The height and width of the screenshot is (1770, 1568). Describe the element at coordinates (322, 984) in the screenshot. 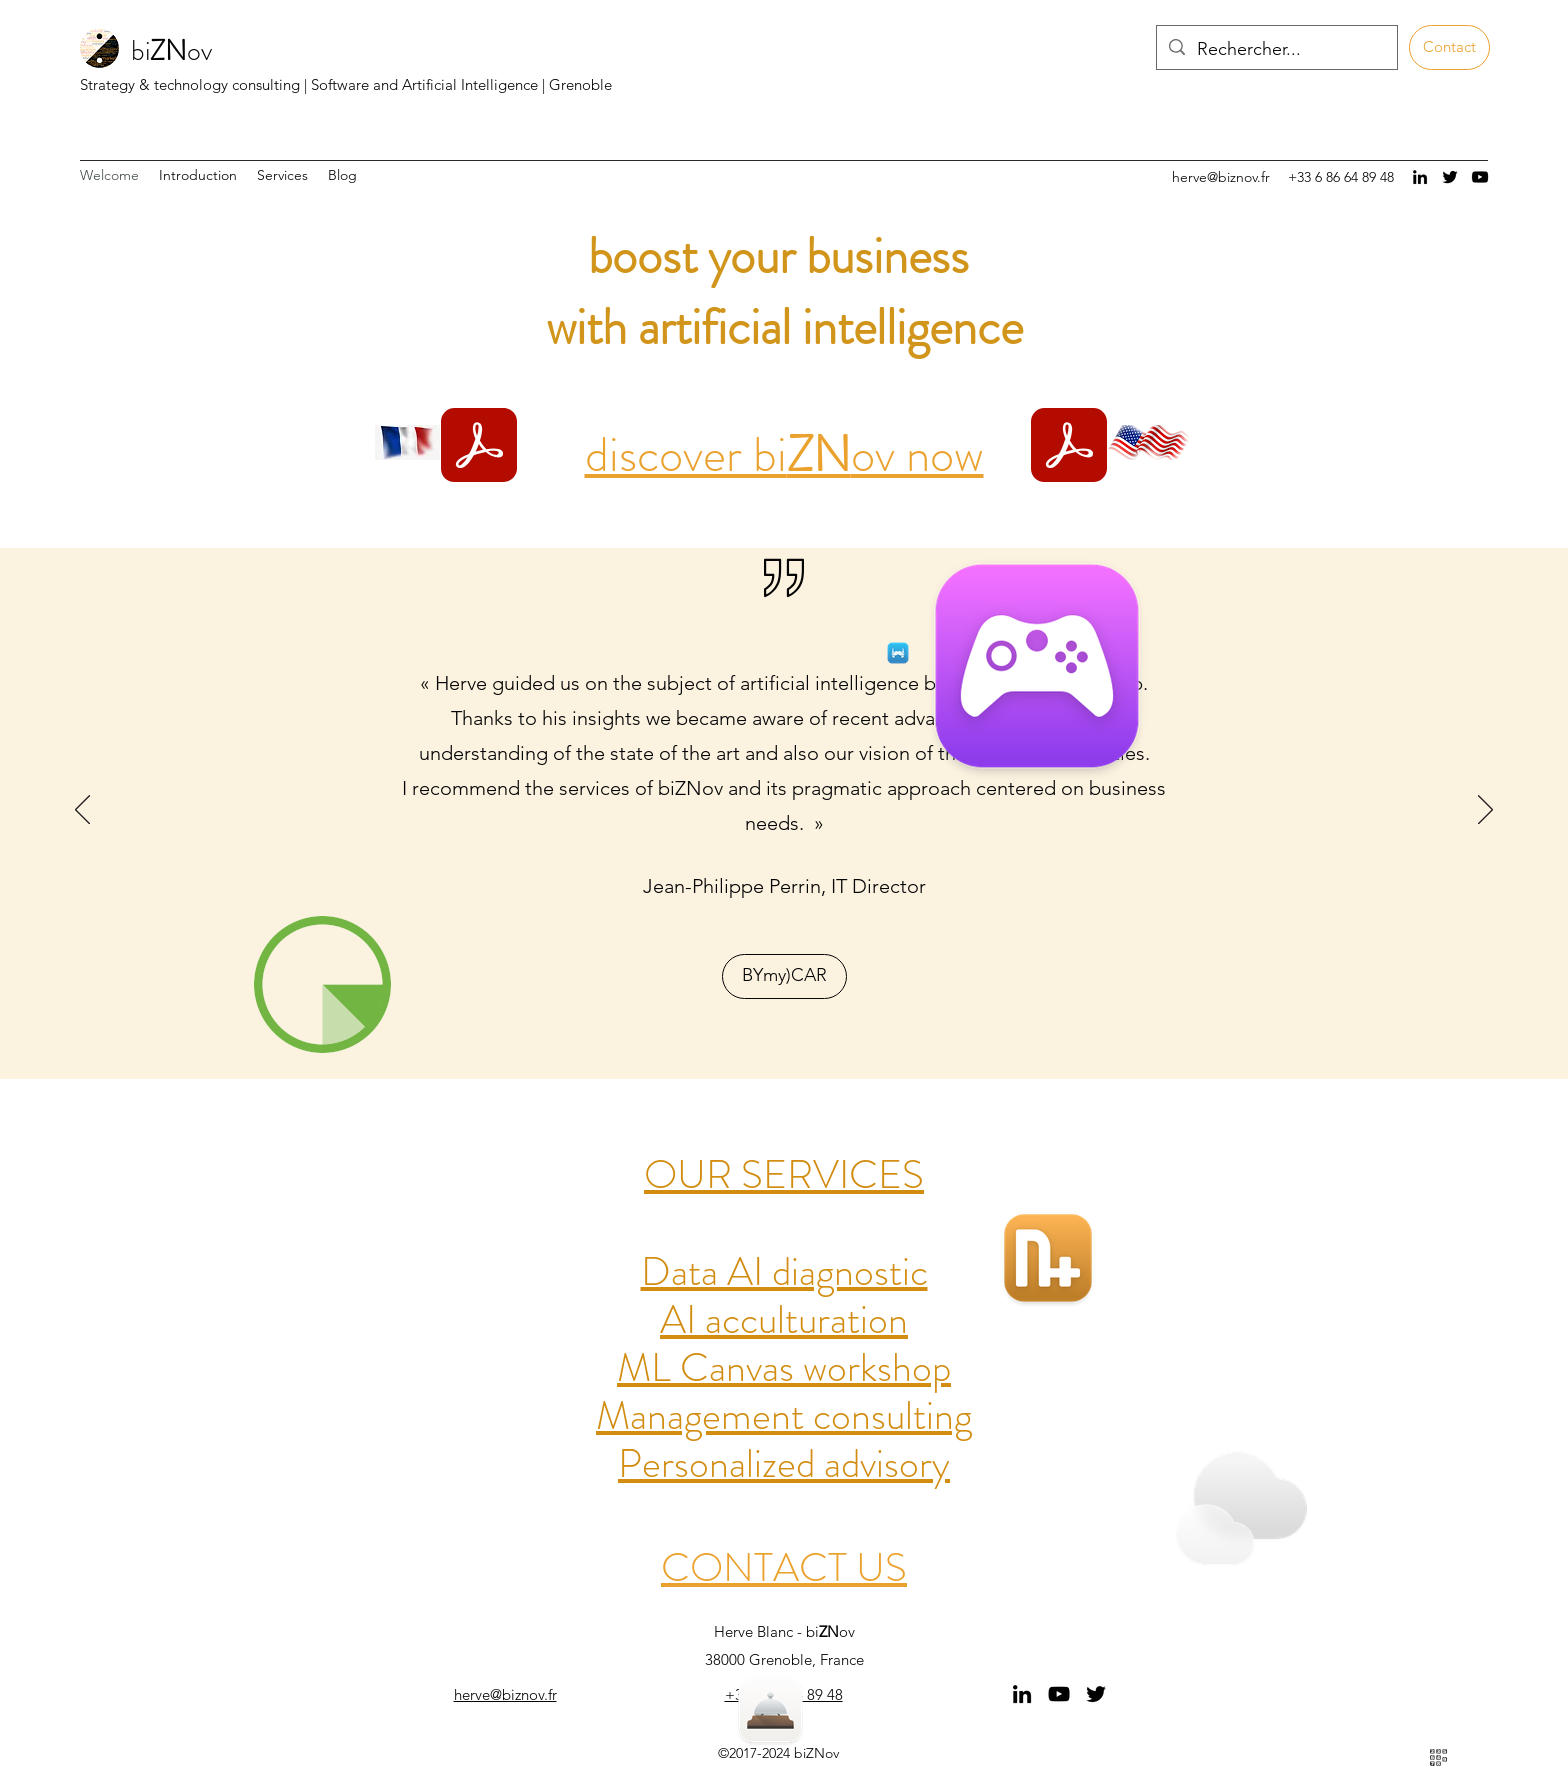

I see `view disk storage usage` at that location.